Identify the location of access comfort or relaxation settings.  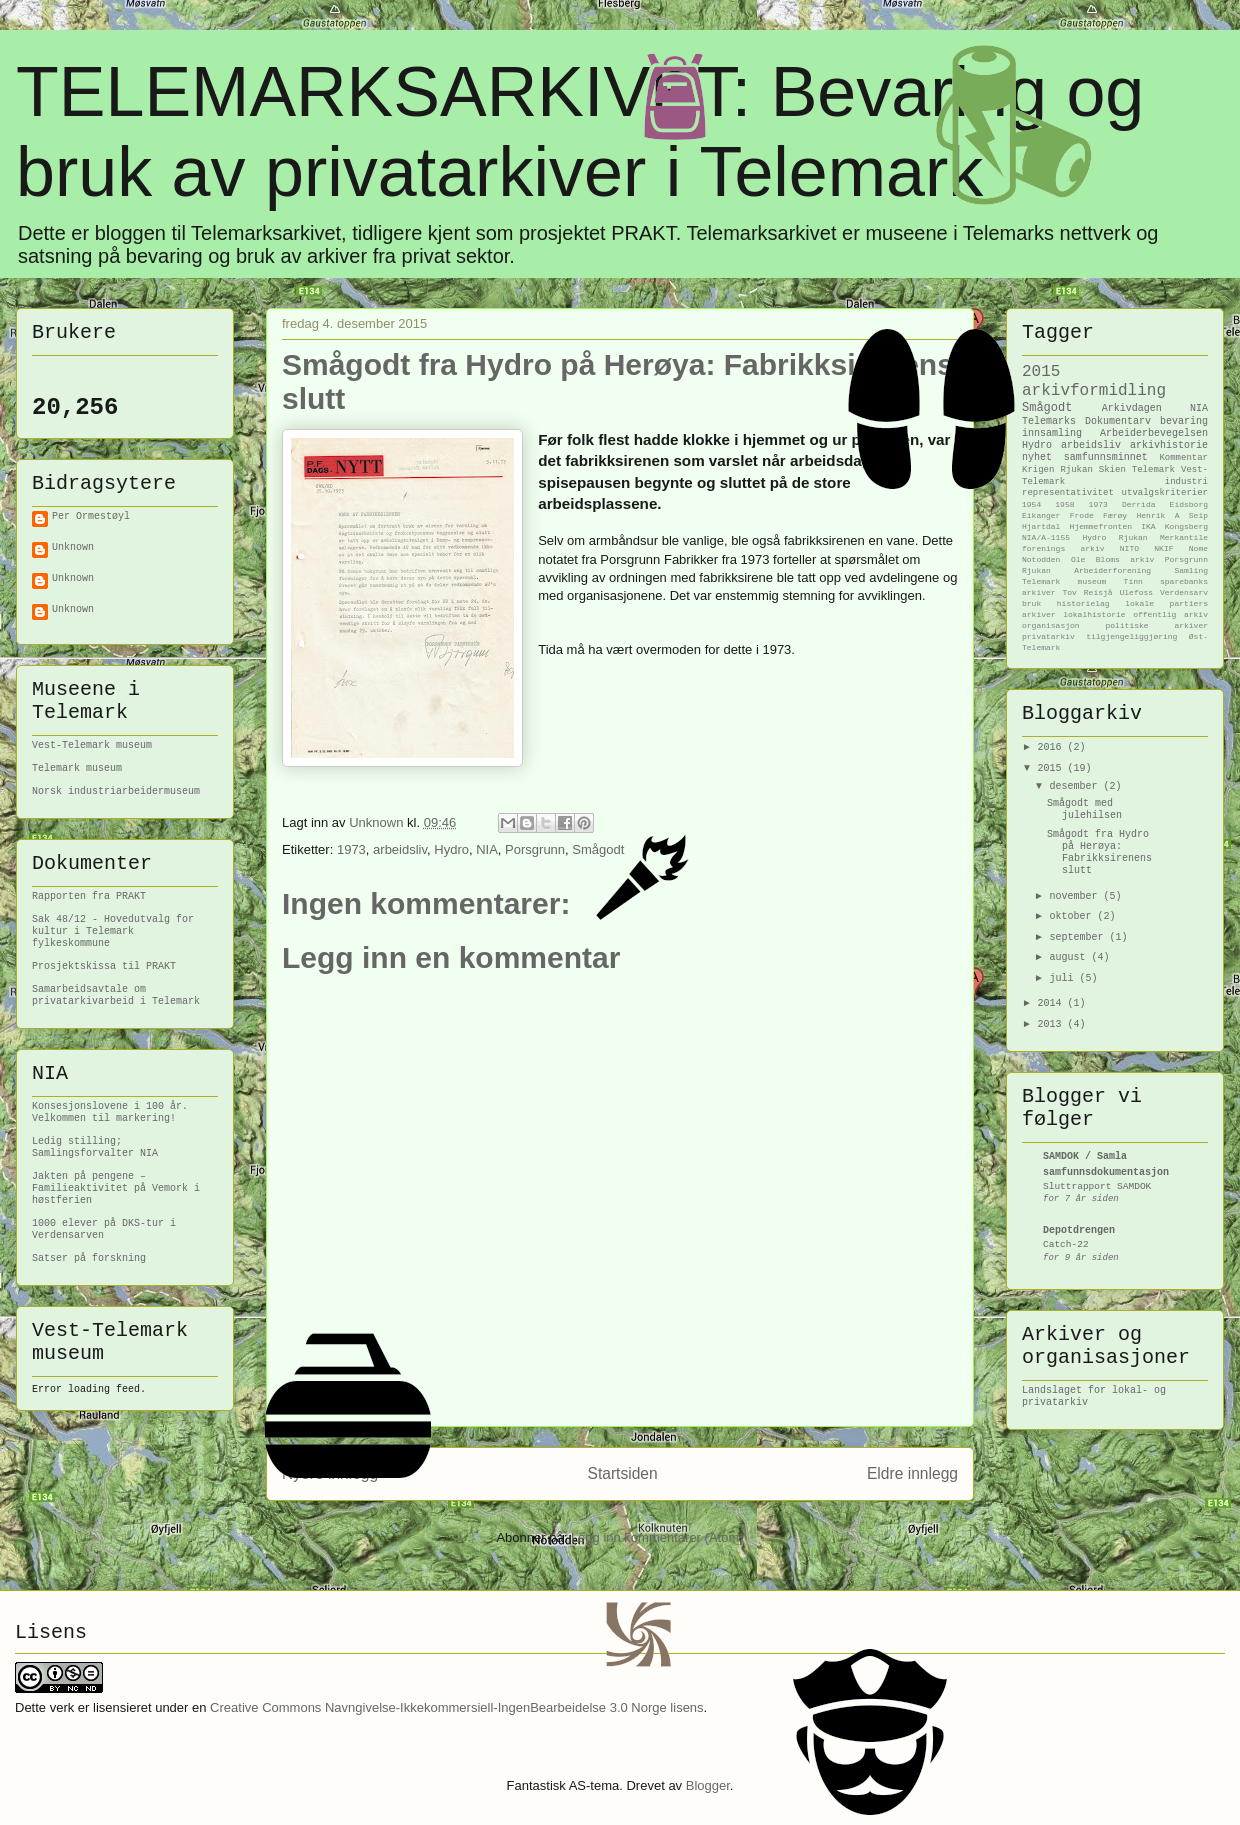
(931, 406).